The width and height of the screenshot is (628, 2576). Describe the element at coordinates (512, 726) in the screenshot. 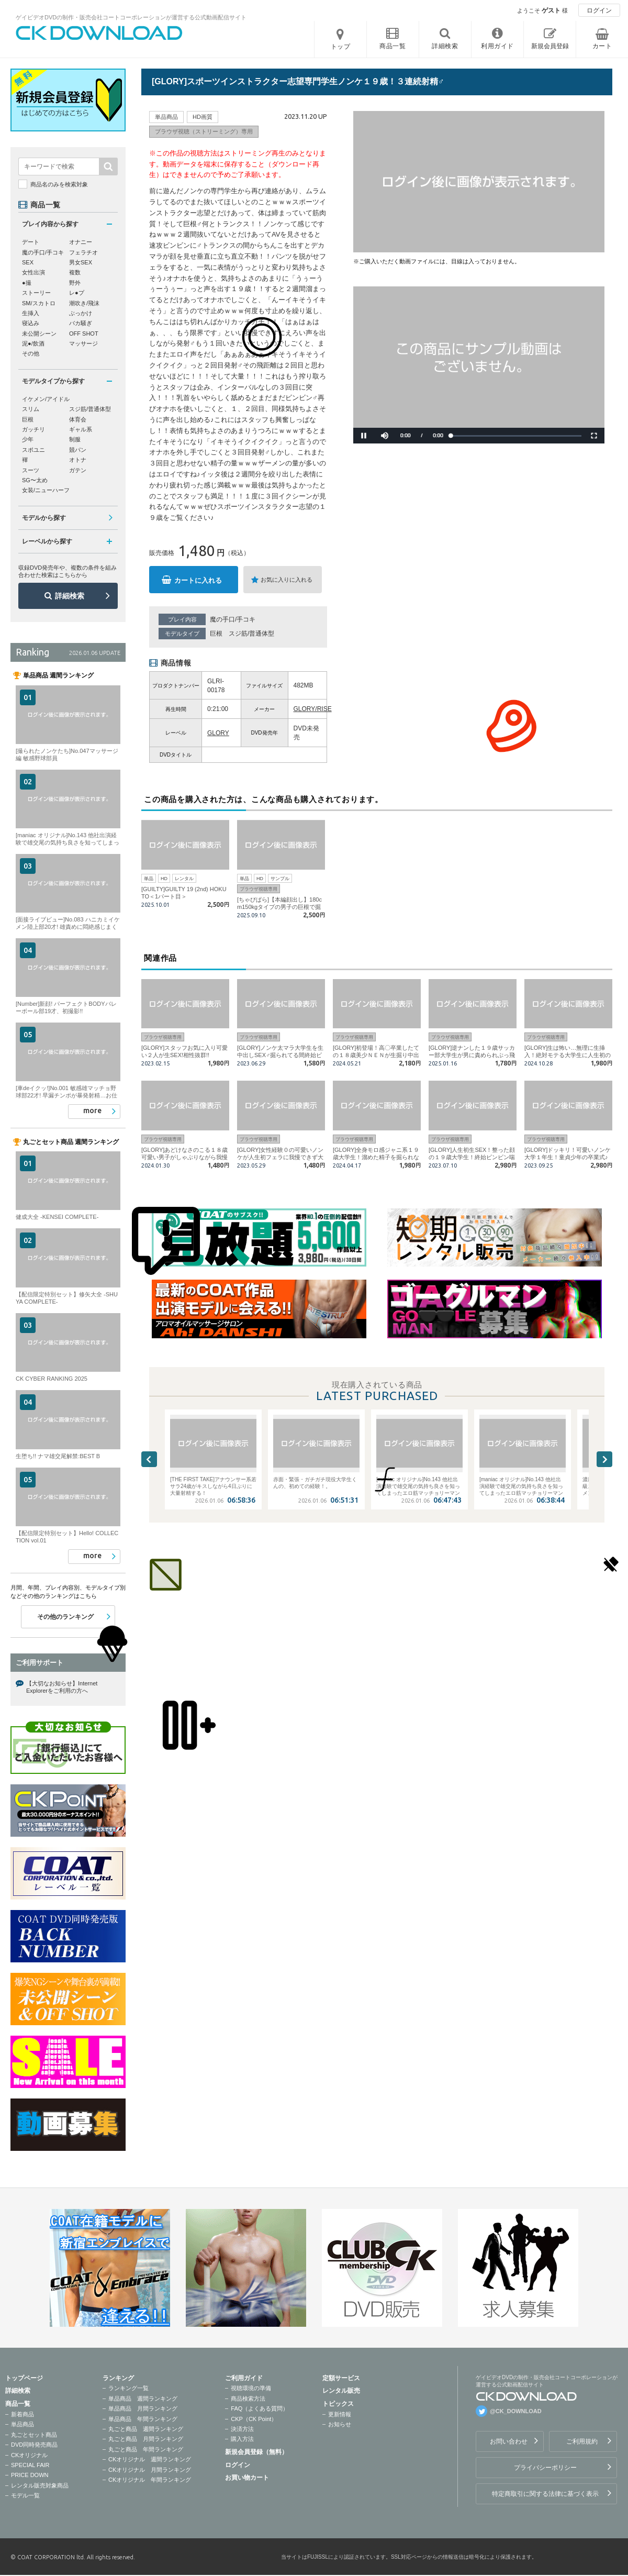

I see `filter recipes by beef or red meat` at that location.